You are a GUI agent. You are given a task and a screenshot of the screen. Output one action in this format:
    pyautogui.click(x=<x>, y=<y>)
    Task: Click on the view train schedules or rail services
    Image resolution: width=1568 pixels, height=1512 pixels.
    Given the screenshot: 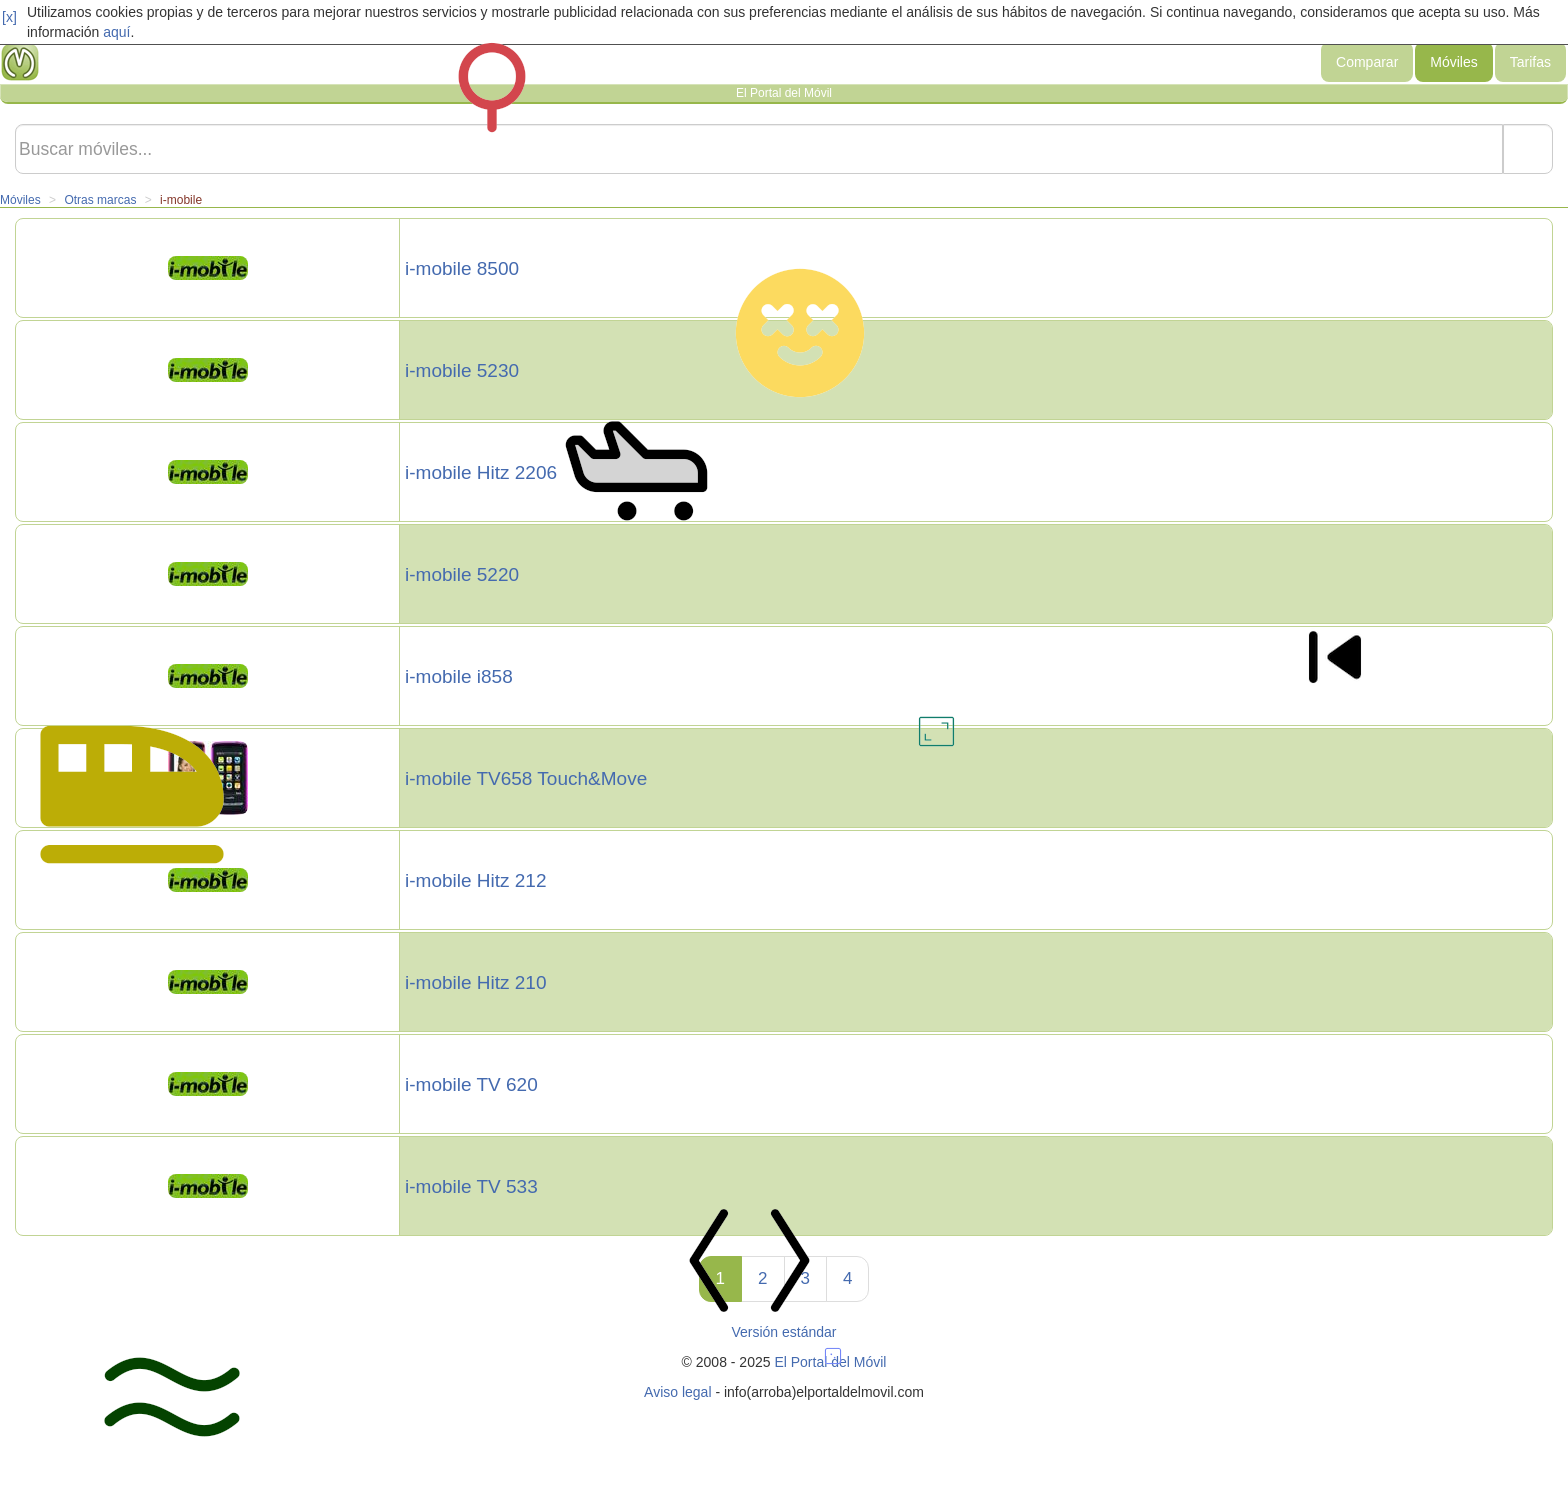 What is the action you would take?
    pyautogui.click(x=132, y=790)
    